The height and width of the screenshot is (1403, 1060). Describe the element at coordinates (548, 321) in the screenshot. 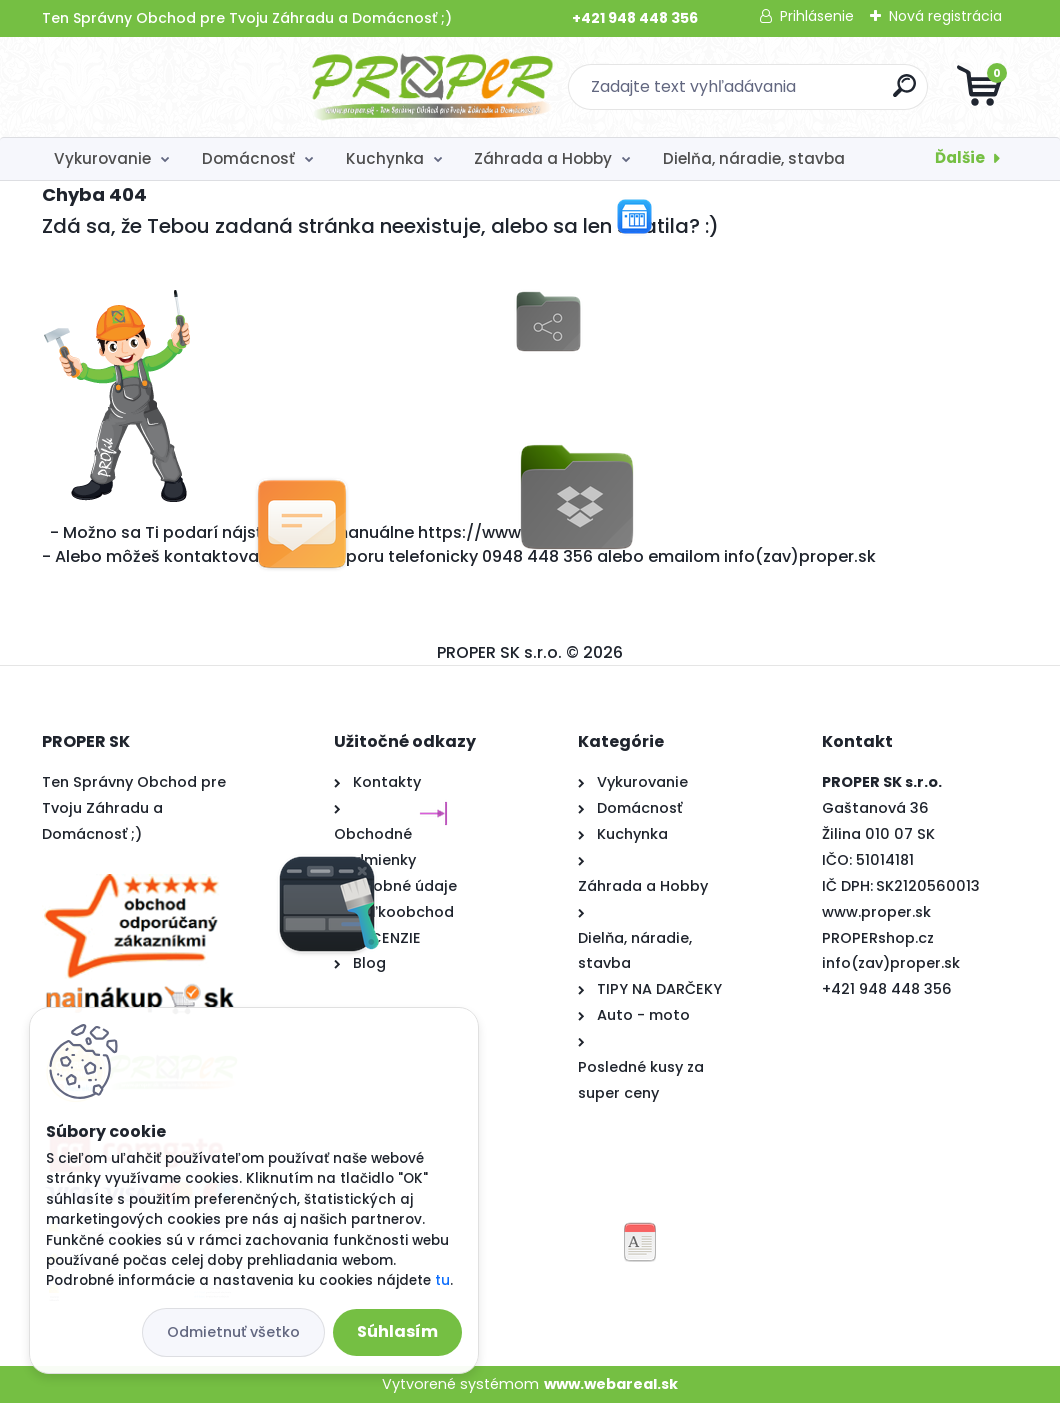

I see `open your public shared folder` at that location.